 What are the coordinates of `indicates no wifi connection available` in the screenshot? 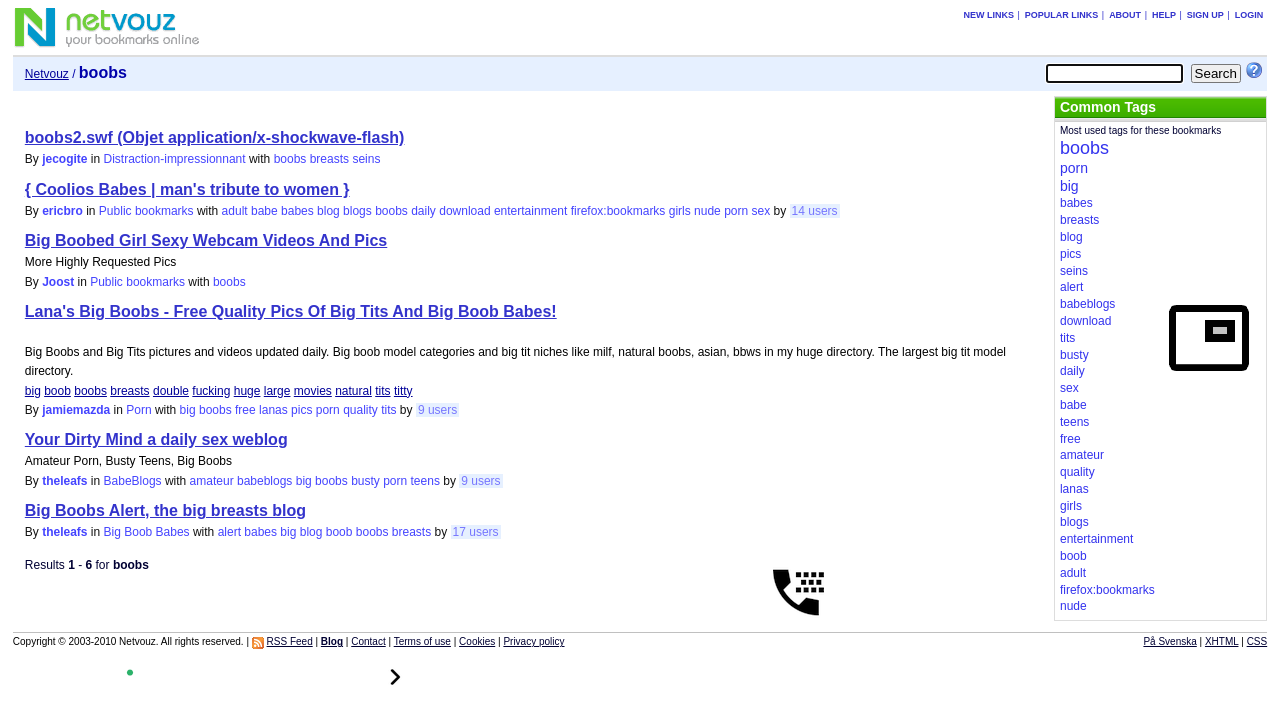 It's located at (130, 653).